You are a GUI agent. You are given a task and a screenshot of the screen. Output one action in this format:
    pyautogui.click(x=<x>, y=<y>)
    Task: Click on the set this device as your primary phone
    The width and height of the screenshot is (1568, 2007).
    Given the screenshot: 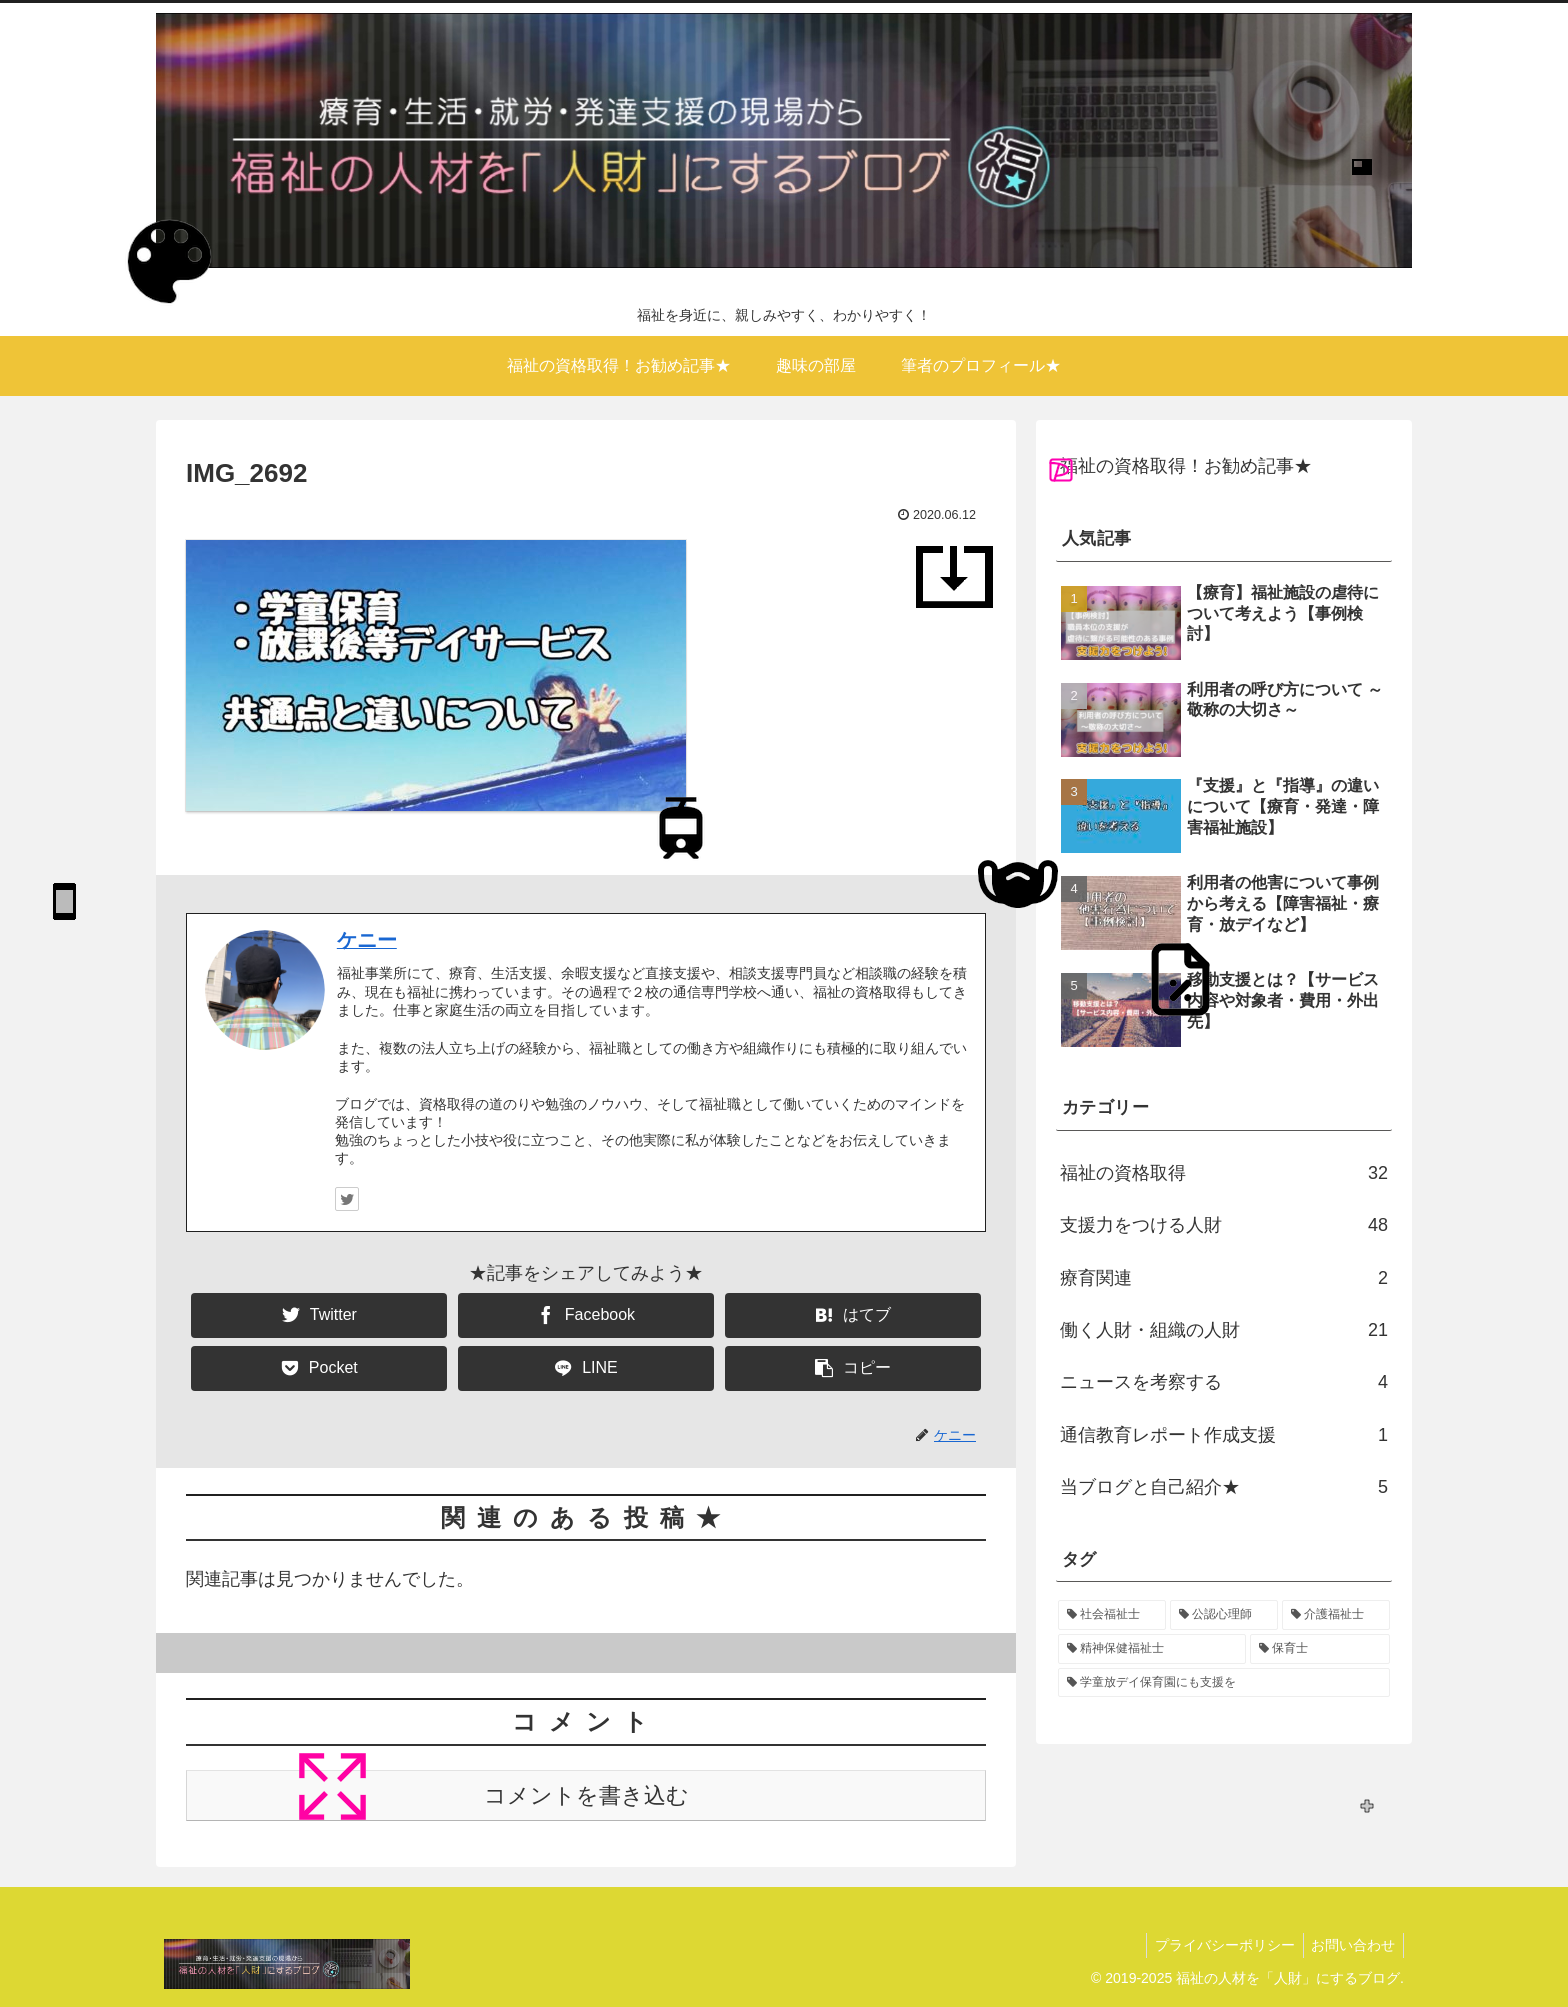 What is the action you would take?
    pyautogui.click(x=64, y=901)
    